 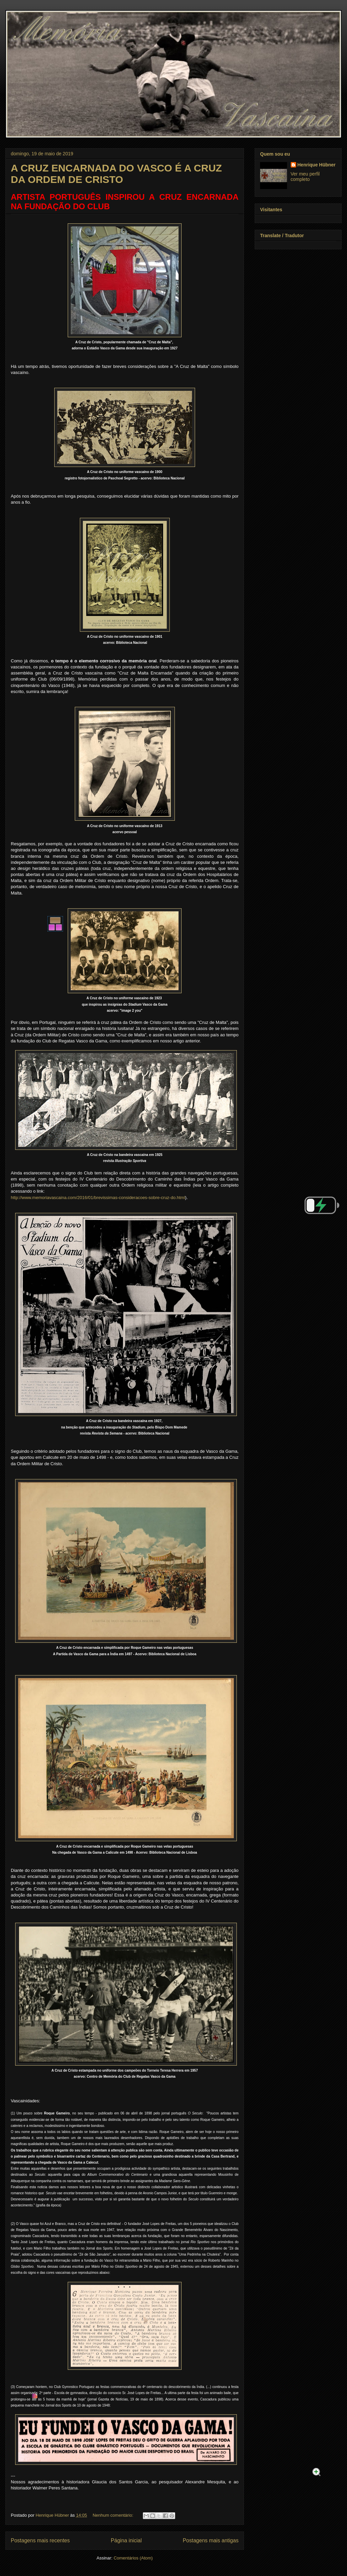 I want to click on customize desktop theme settings, so click(x=35, y=2396).